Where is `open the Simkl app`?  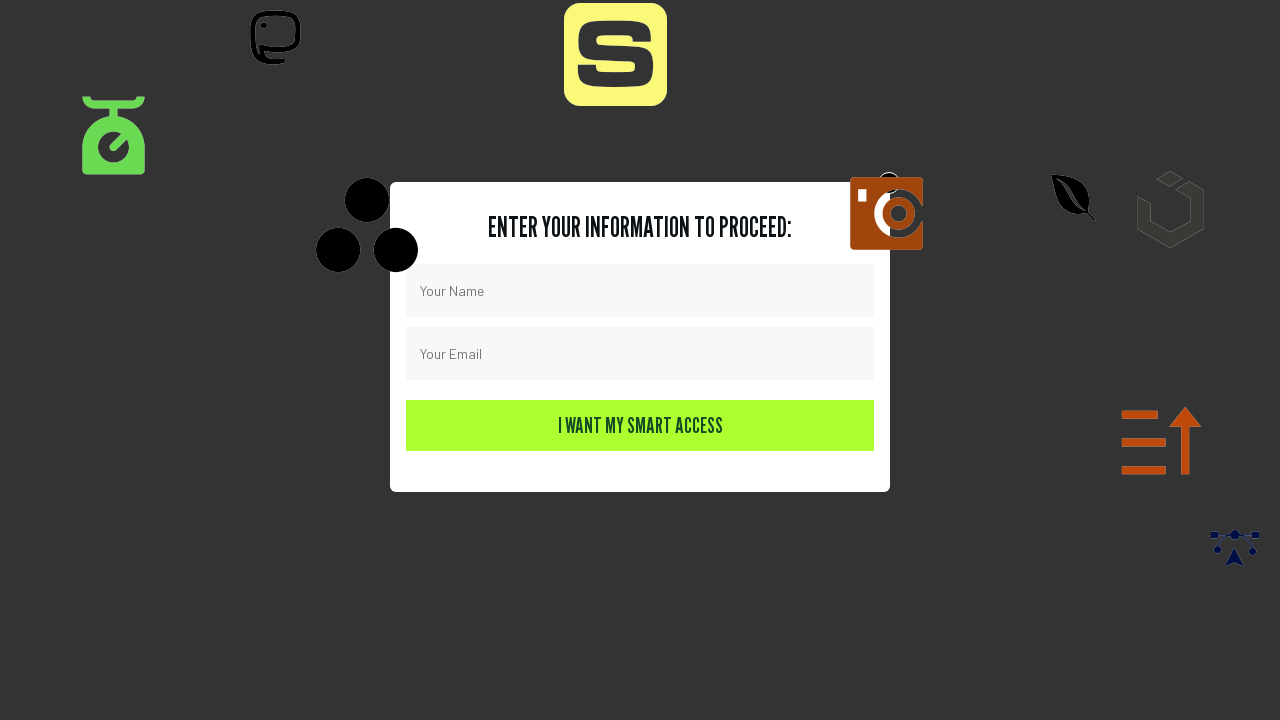 open the Simkl app is located at coordinates (615, 54).